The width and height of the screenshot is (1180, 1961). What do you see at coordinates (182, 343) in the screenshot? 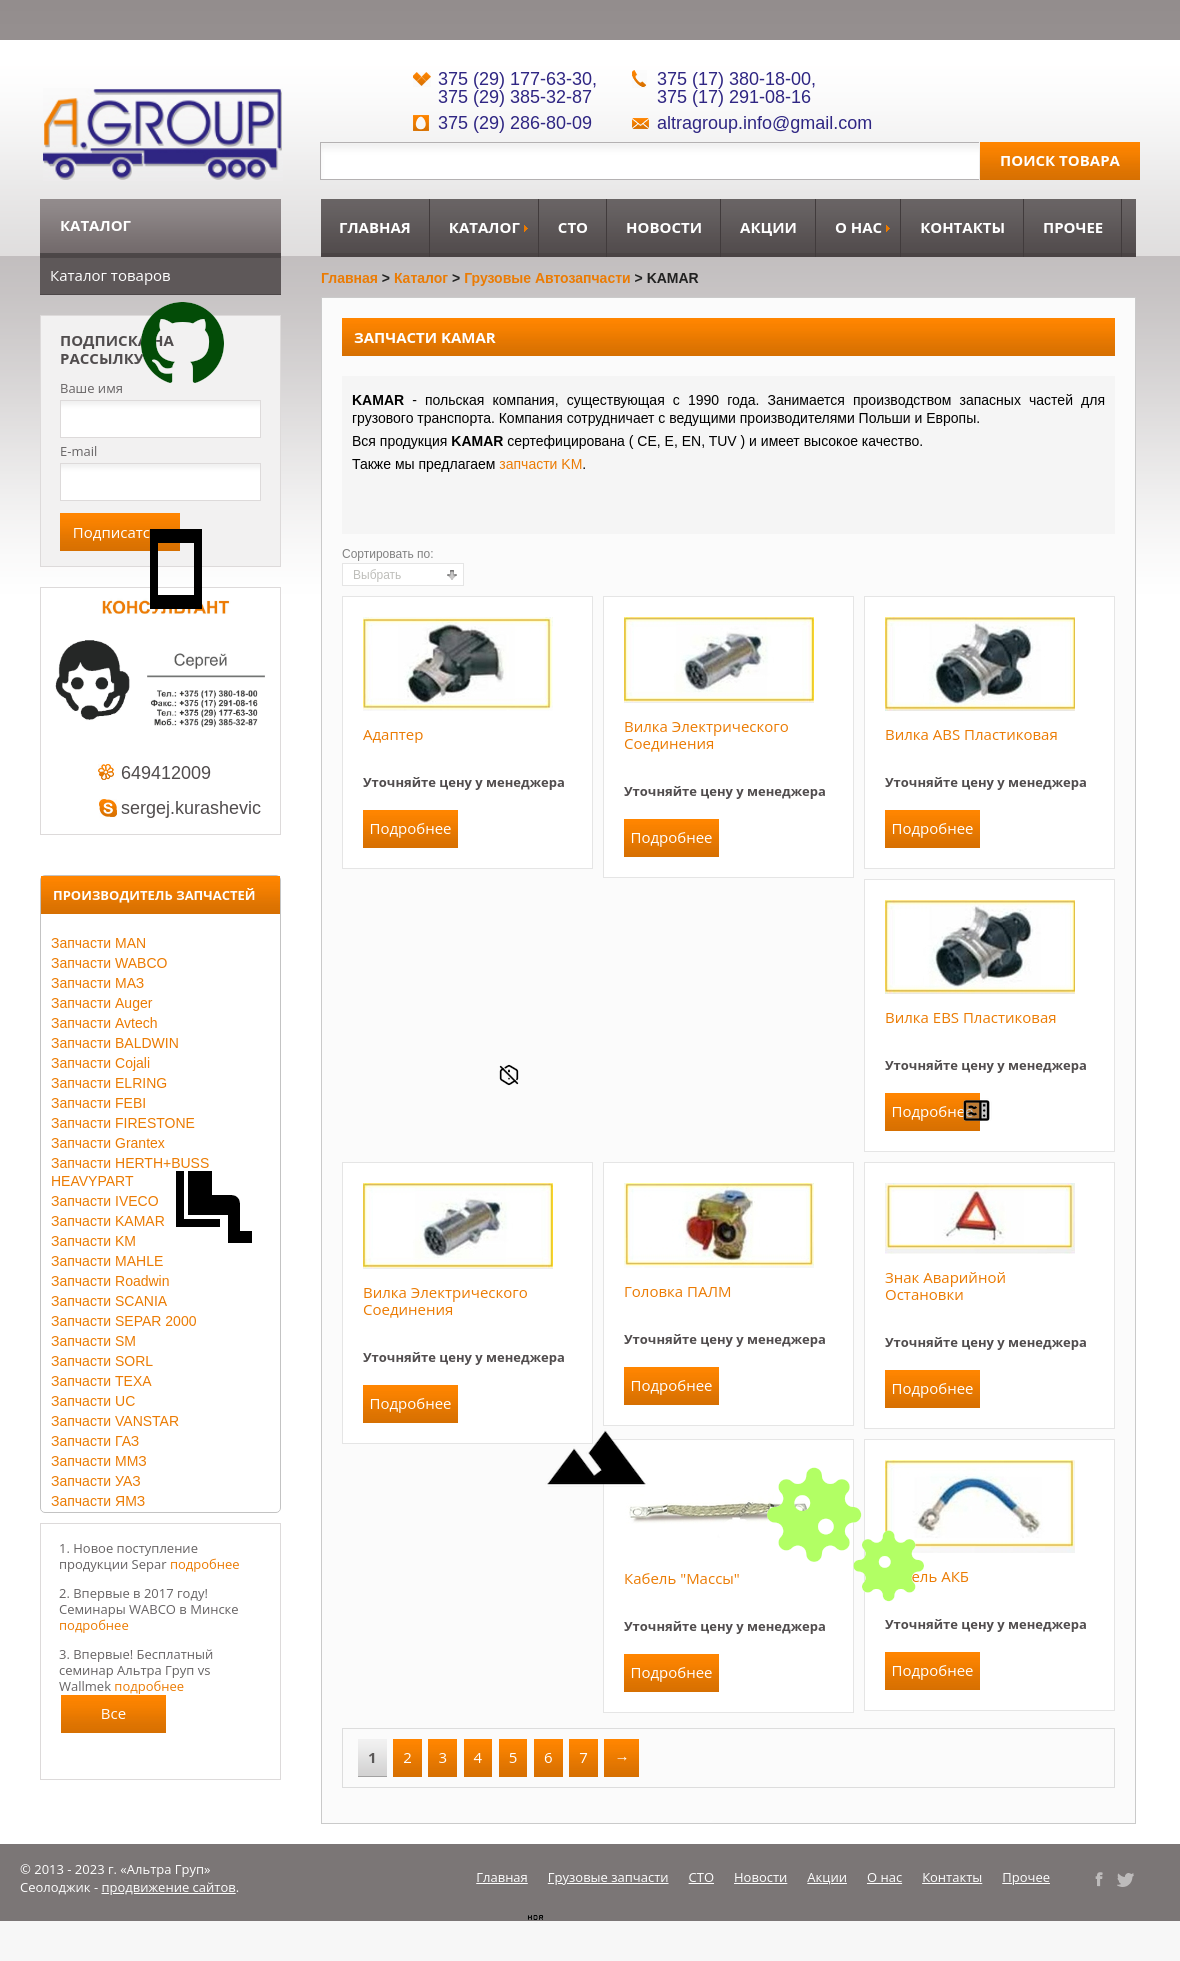
I see `view project on github` at bounding box center [182, 343].